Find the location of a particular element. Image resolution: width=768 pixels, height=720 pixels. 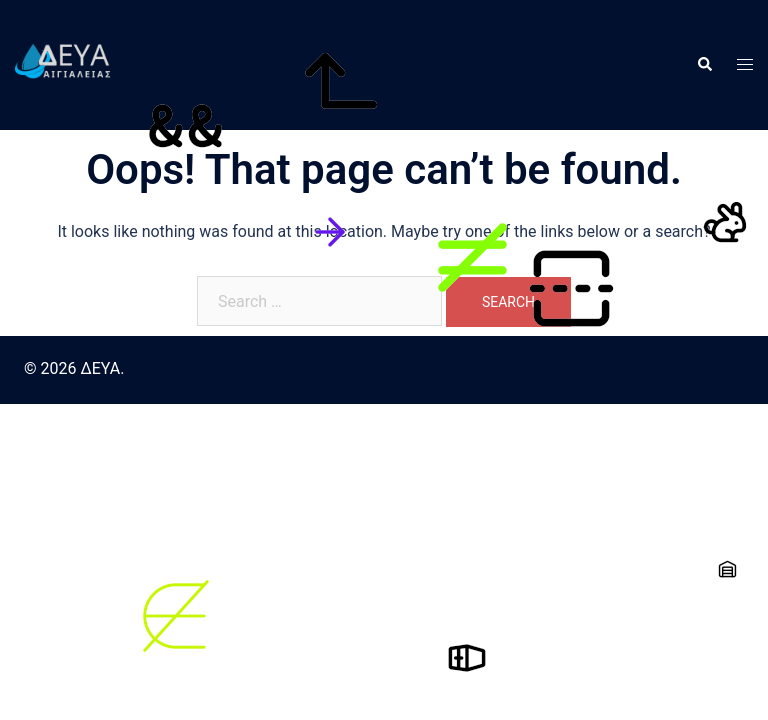

navigate to the next item or screen is located at coordinates (330, 232).